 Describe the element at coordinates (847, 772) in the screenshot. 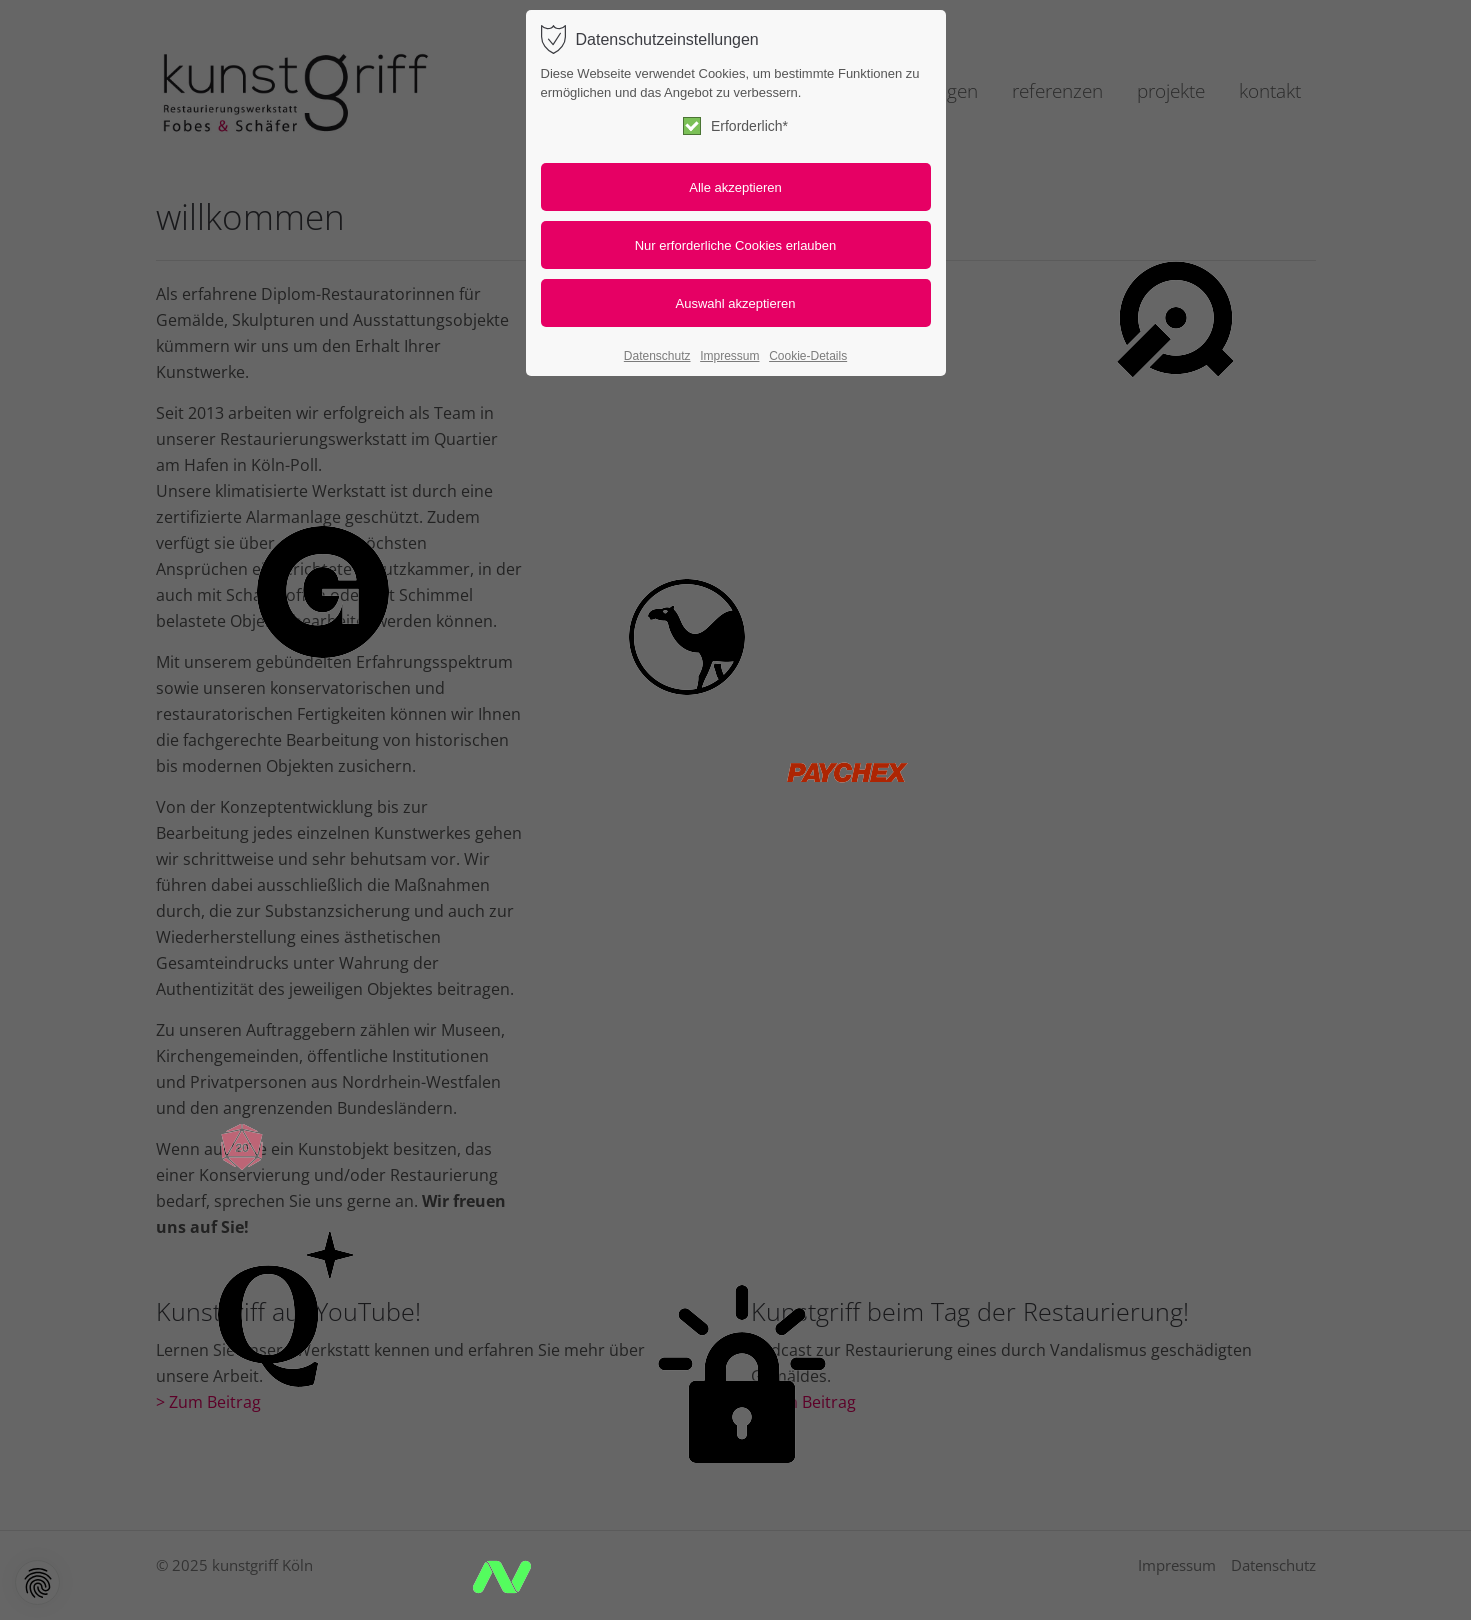

I see `access Paychex payroll services` at that location.